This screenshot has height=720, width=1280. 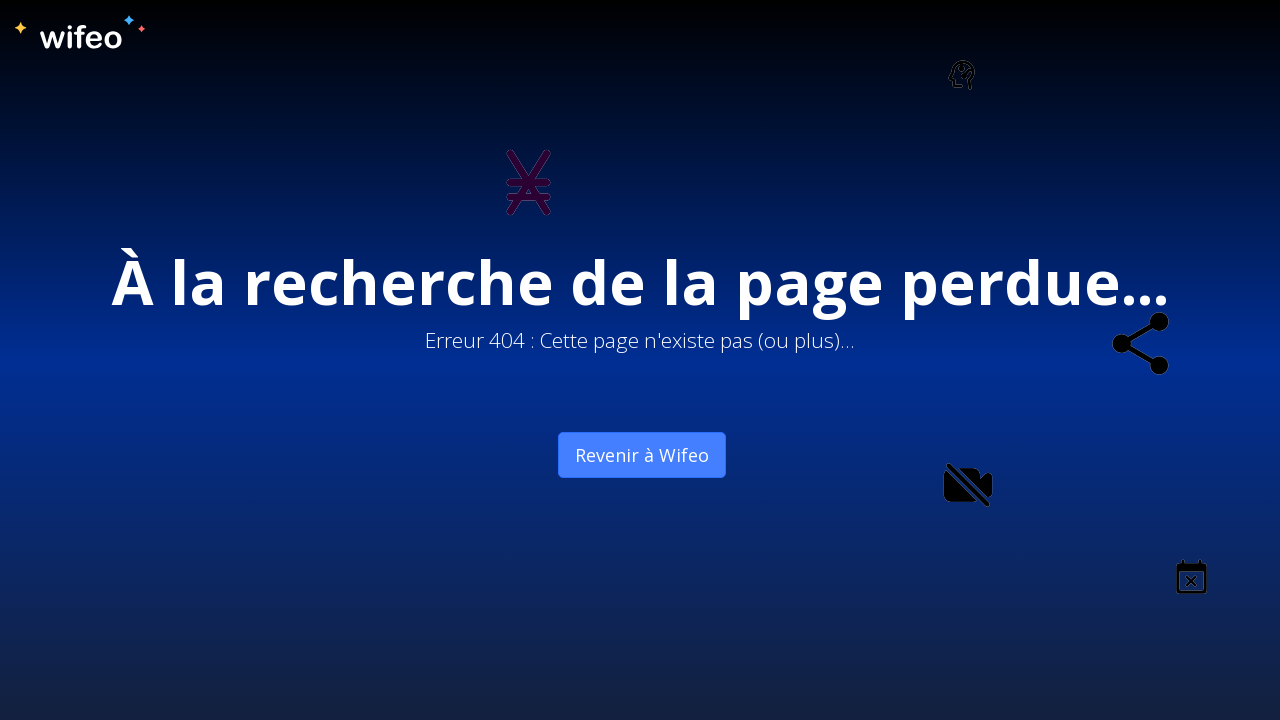 I want to click on a cancelled or unavailable calendar event, so click(x=1191, y=578).